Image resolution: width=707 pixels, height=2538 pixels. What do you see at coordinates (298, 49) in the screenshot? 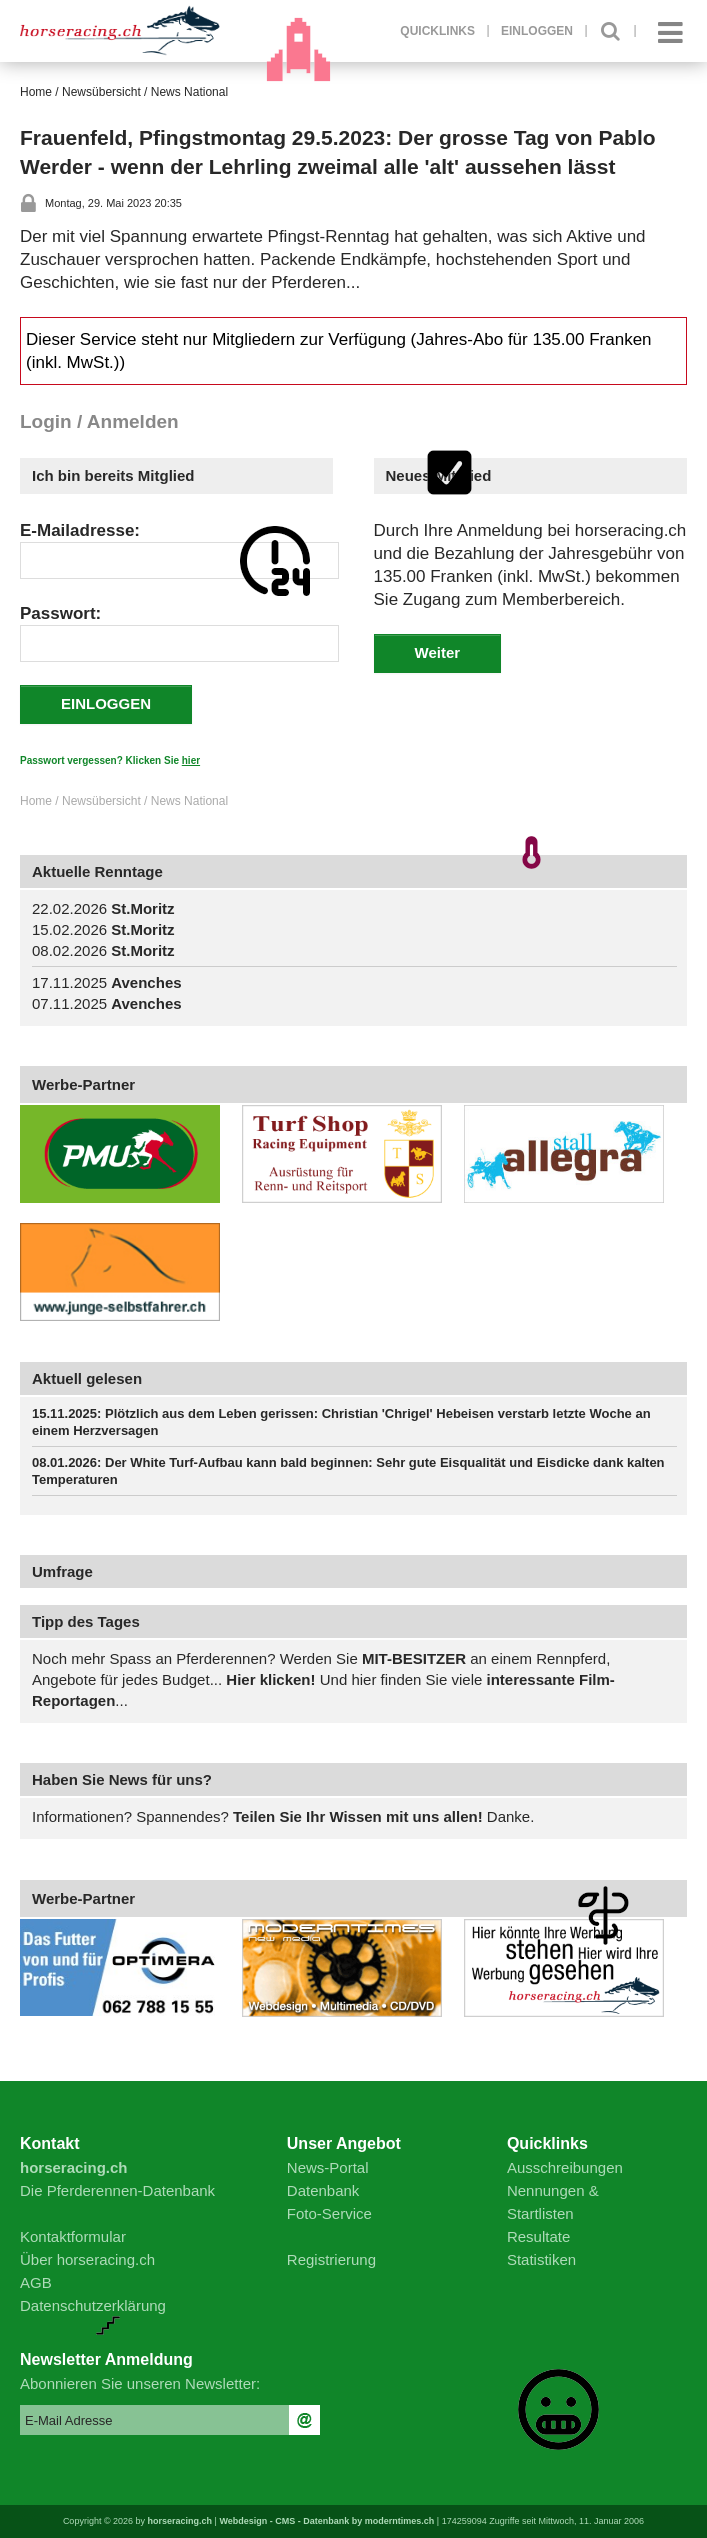
I see `space awesome brand logo` at bounding box center [298, 49].